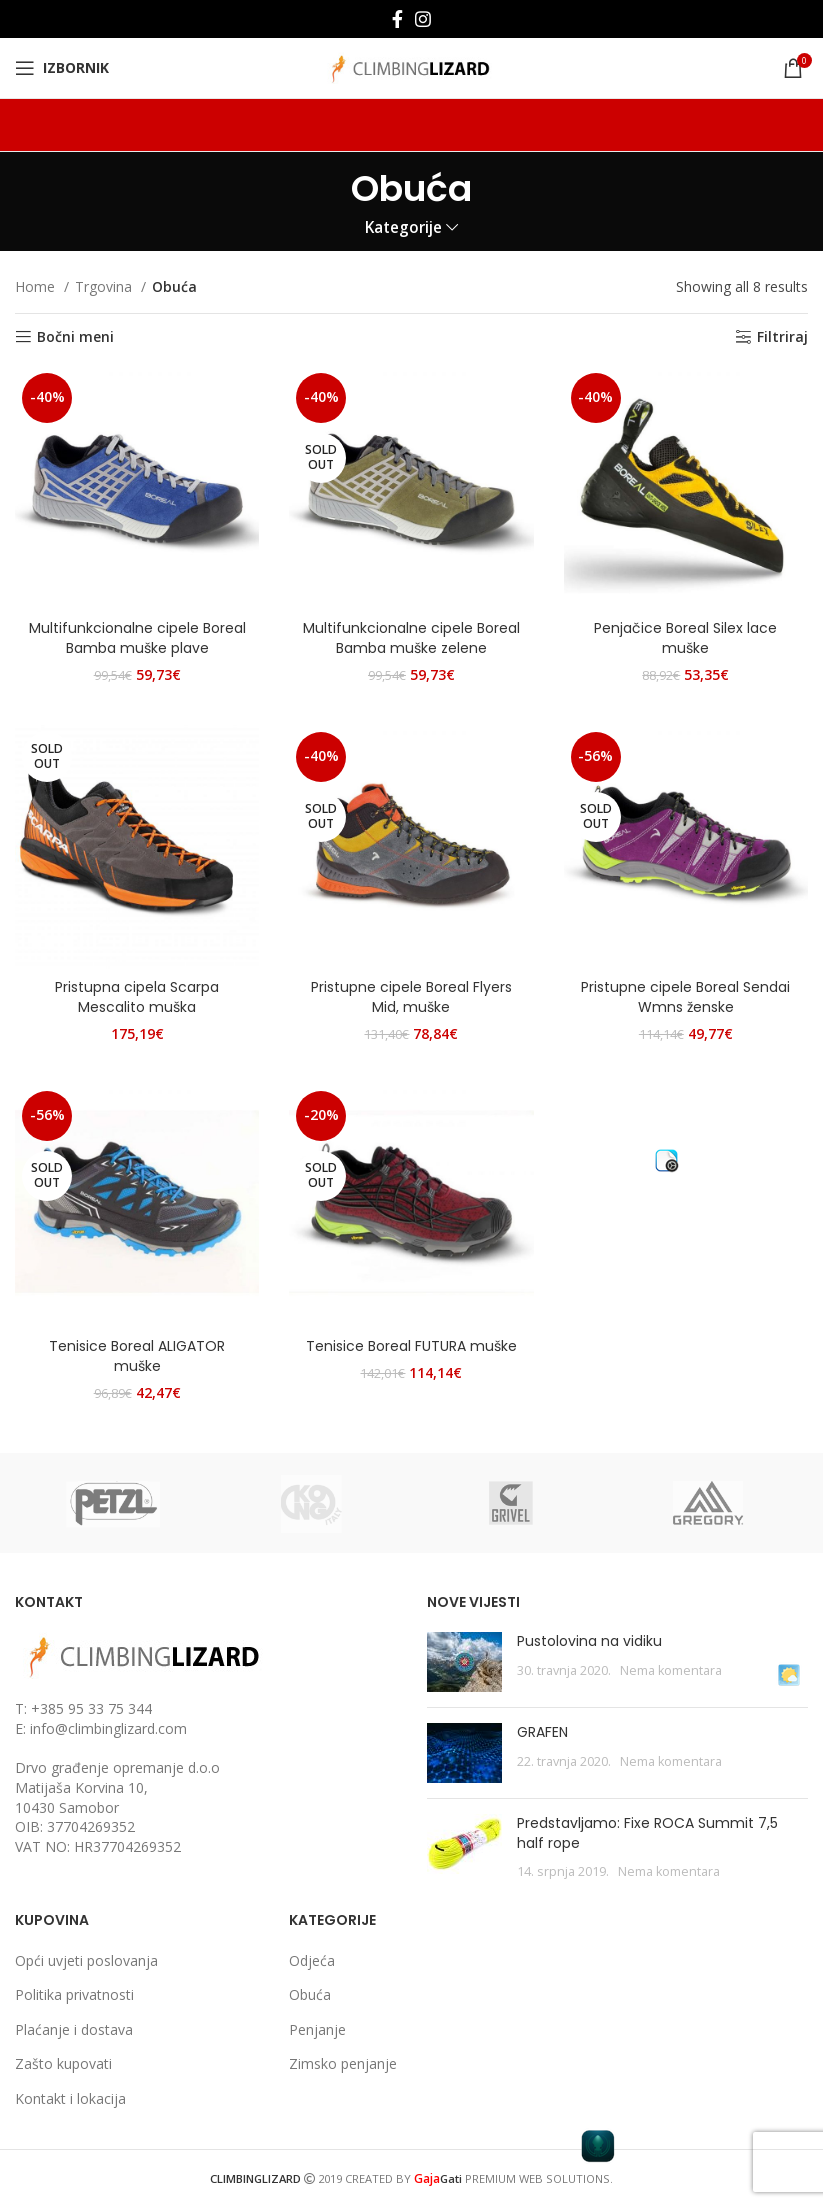 The height and width of the screenshot is (2206, 823). I want to click on configure file type associations and default apps, so click(666, 1160).